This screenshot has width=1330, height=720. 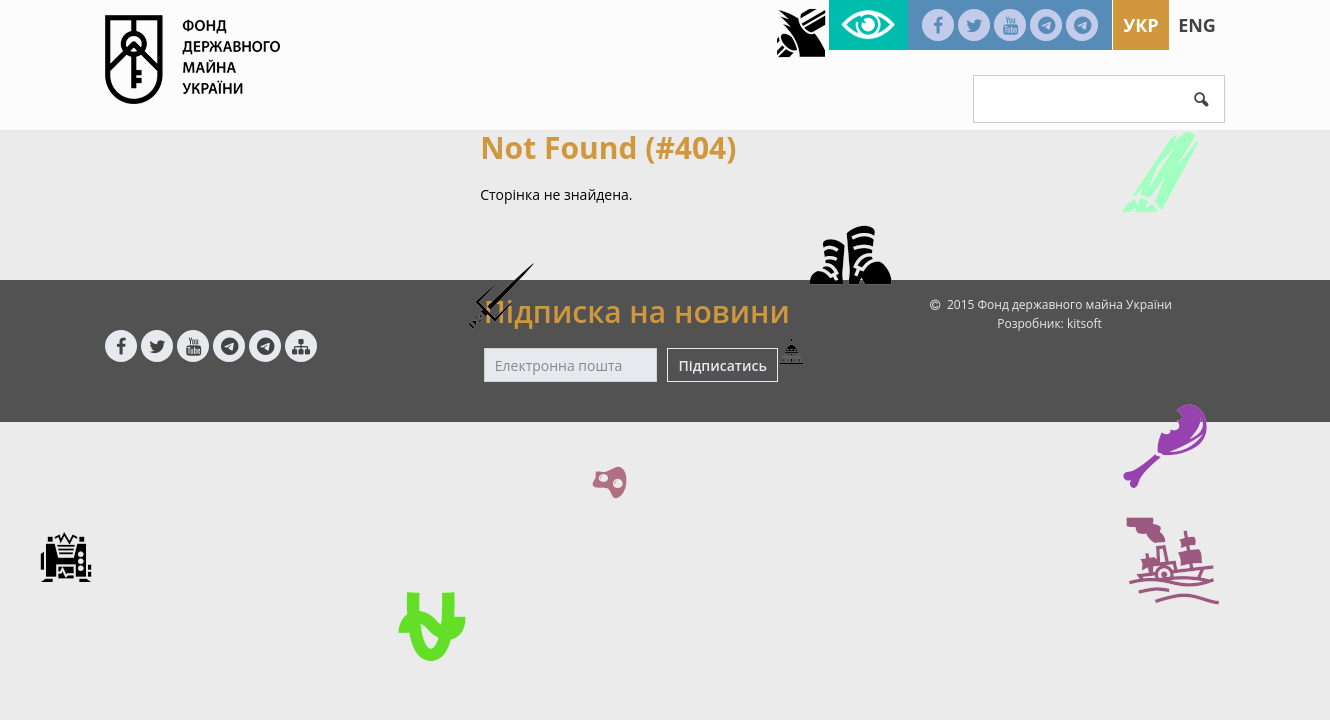 What do you see at coordinates (791, 351) in the screenshot?
I see `access government or legislative information` at bounding box center [791, 351].